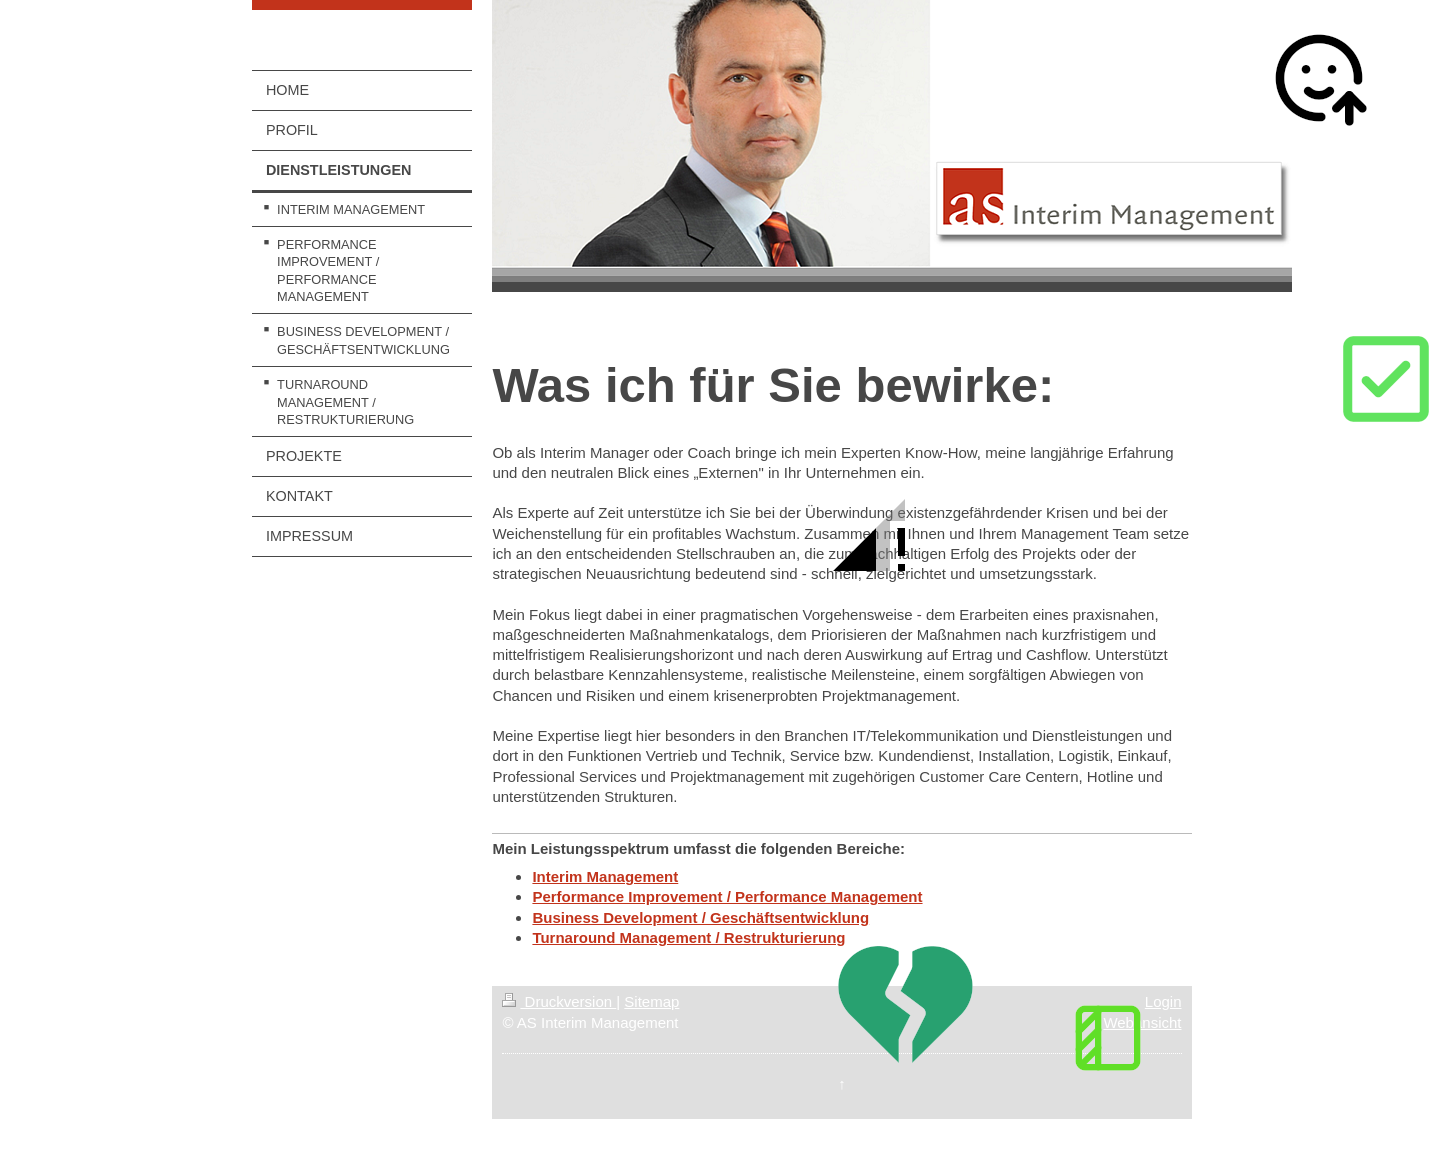  Describe the element at coordinates (1386, 379) in the screenshot. I see `a selected or completed item` at that location.